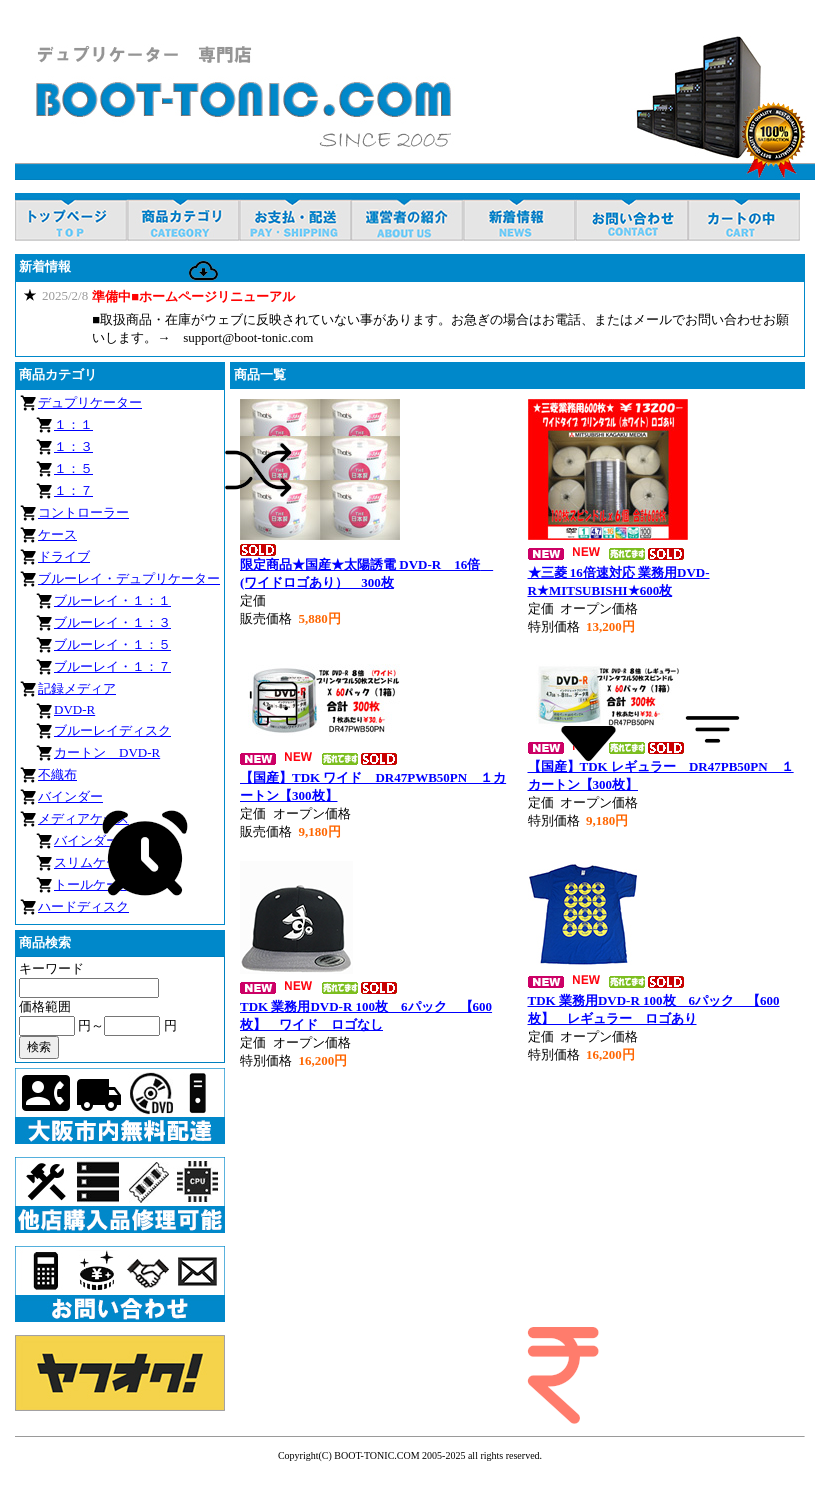 This screenshot has height=1489, width=815. I want to click on download file from cloud storage, so click(203, 270).